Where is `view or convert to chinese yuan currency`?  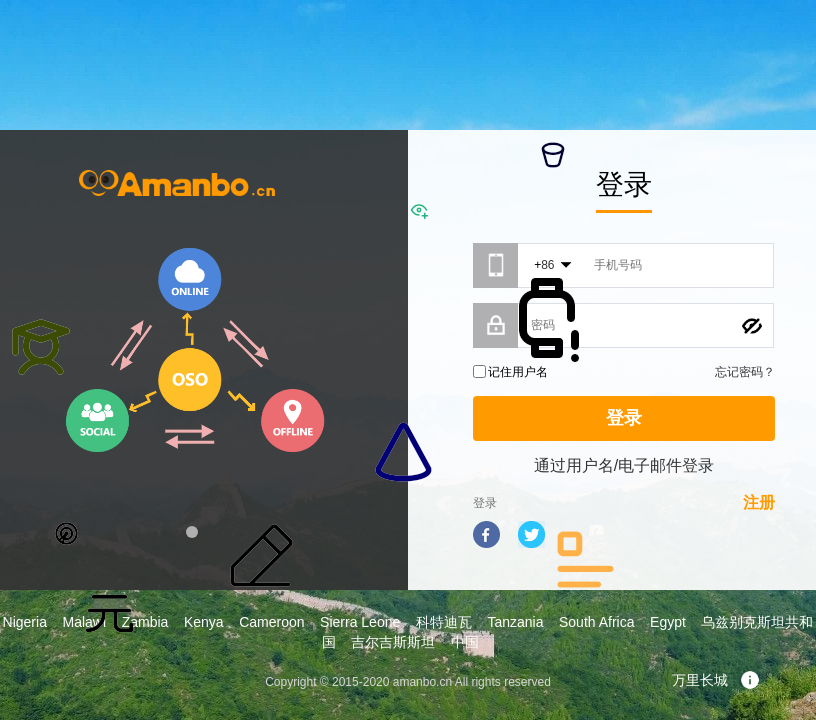
view or convert to chinese yuan currency is located at coordinates (109, 614).